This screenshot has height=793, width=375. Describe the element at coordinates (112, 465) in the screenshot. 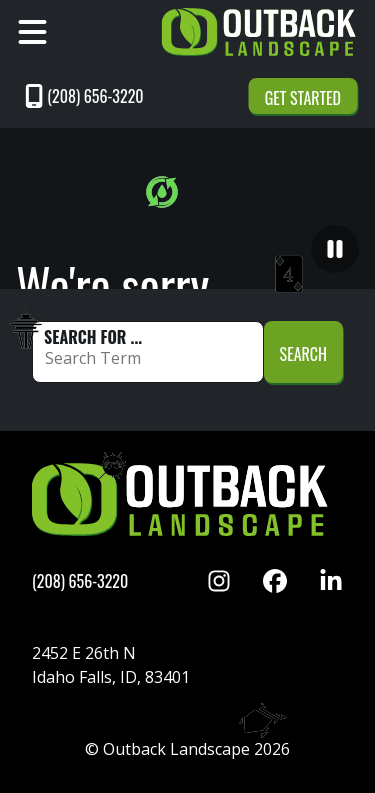

I see `activate magic or special ability` at that location.